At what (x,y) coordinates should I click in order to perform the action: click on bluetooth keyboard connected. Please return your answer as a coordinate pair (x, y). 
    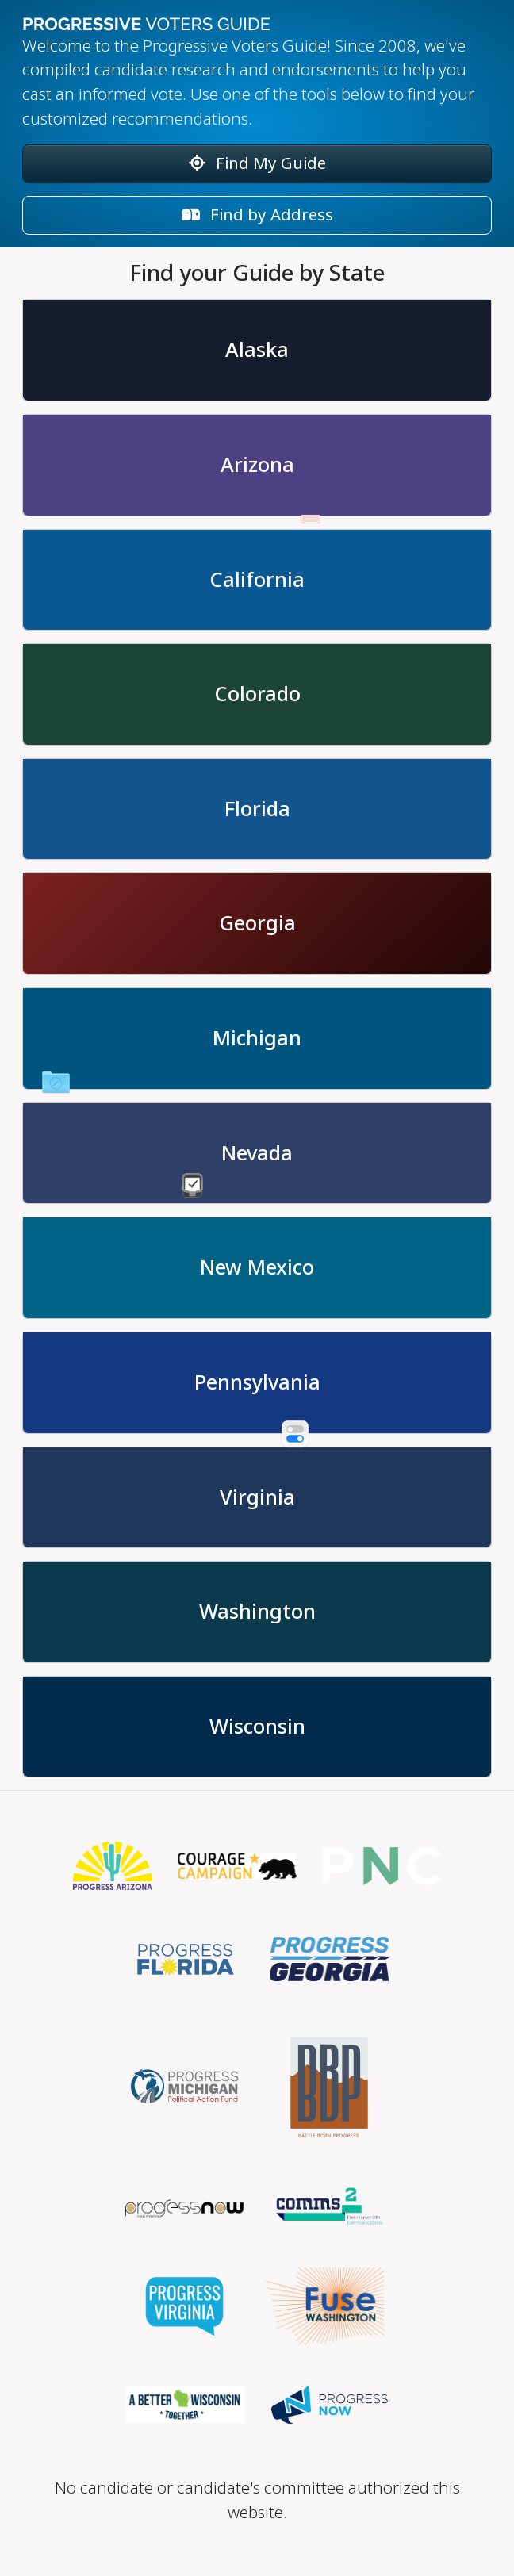
    Looking at the image, I should click on (310, 519).